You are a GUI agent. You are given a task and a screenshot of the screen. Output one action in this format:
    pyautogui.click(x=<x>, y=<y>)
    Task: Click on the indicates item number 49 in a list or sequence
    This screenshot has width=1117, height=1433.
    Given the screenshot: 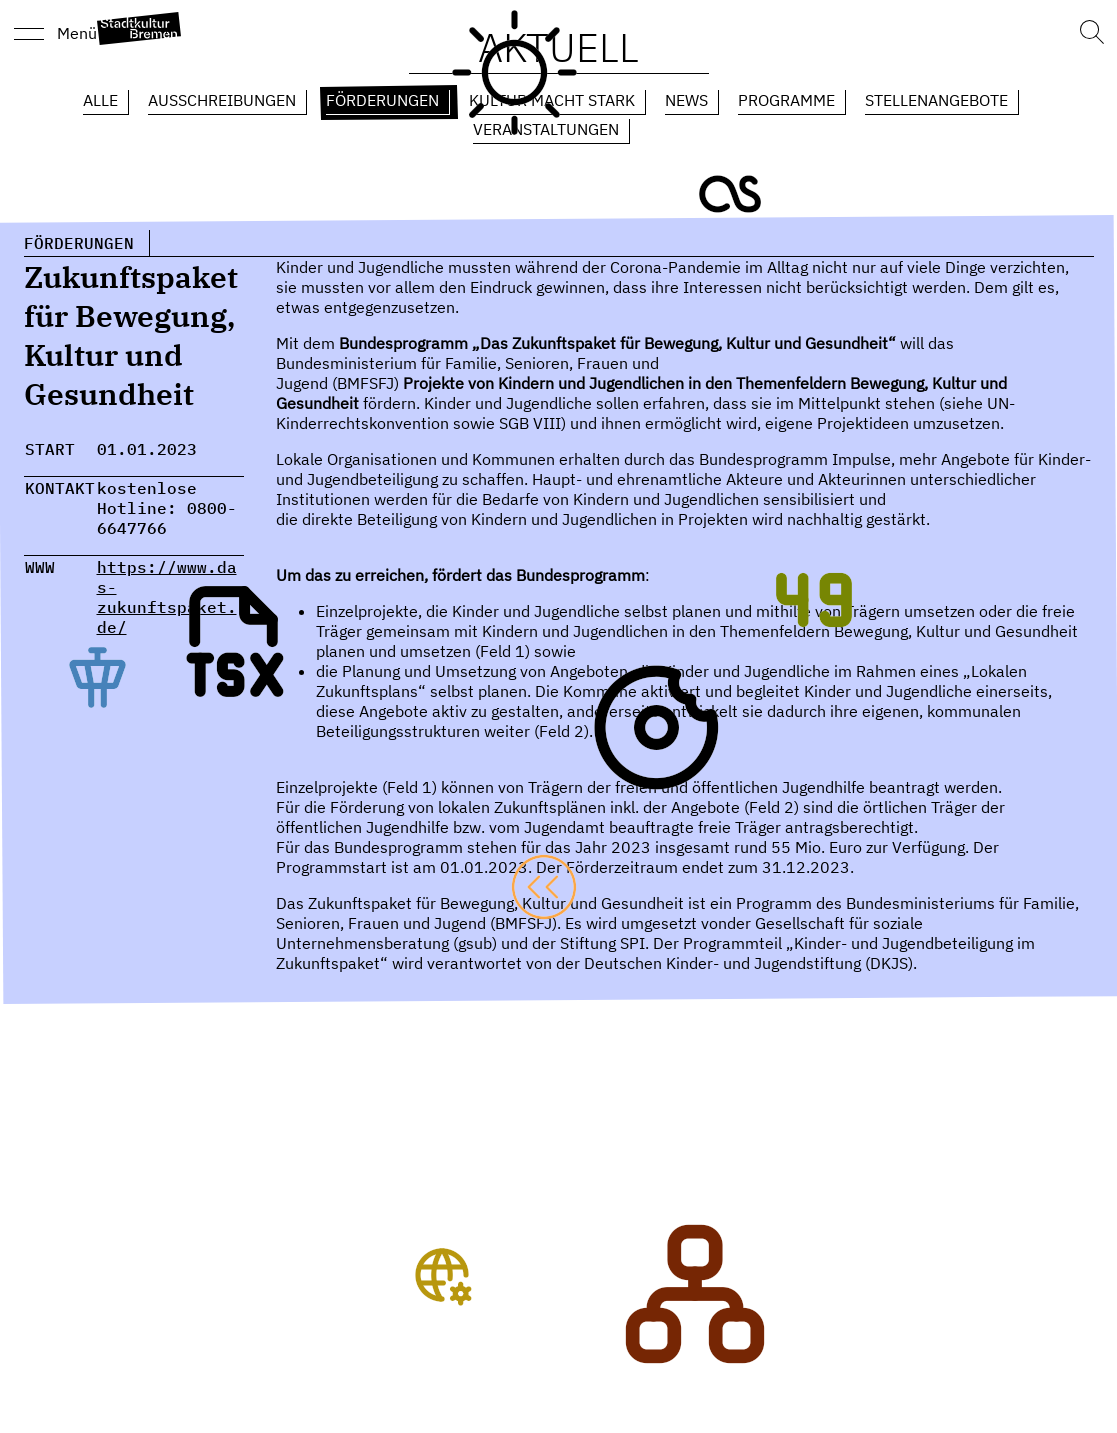 What is the action you would take?
    pyautogui.click(x=814, y=600)
    